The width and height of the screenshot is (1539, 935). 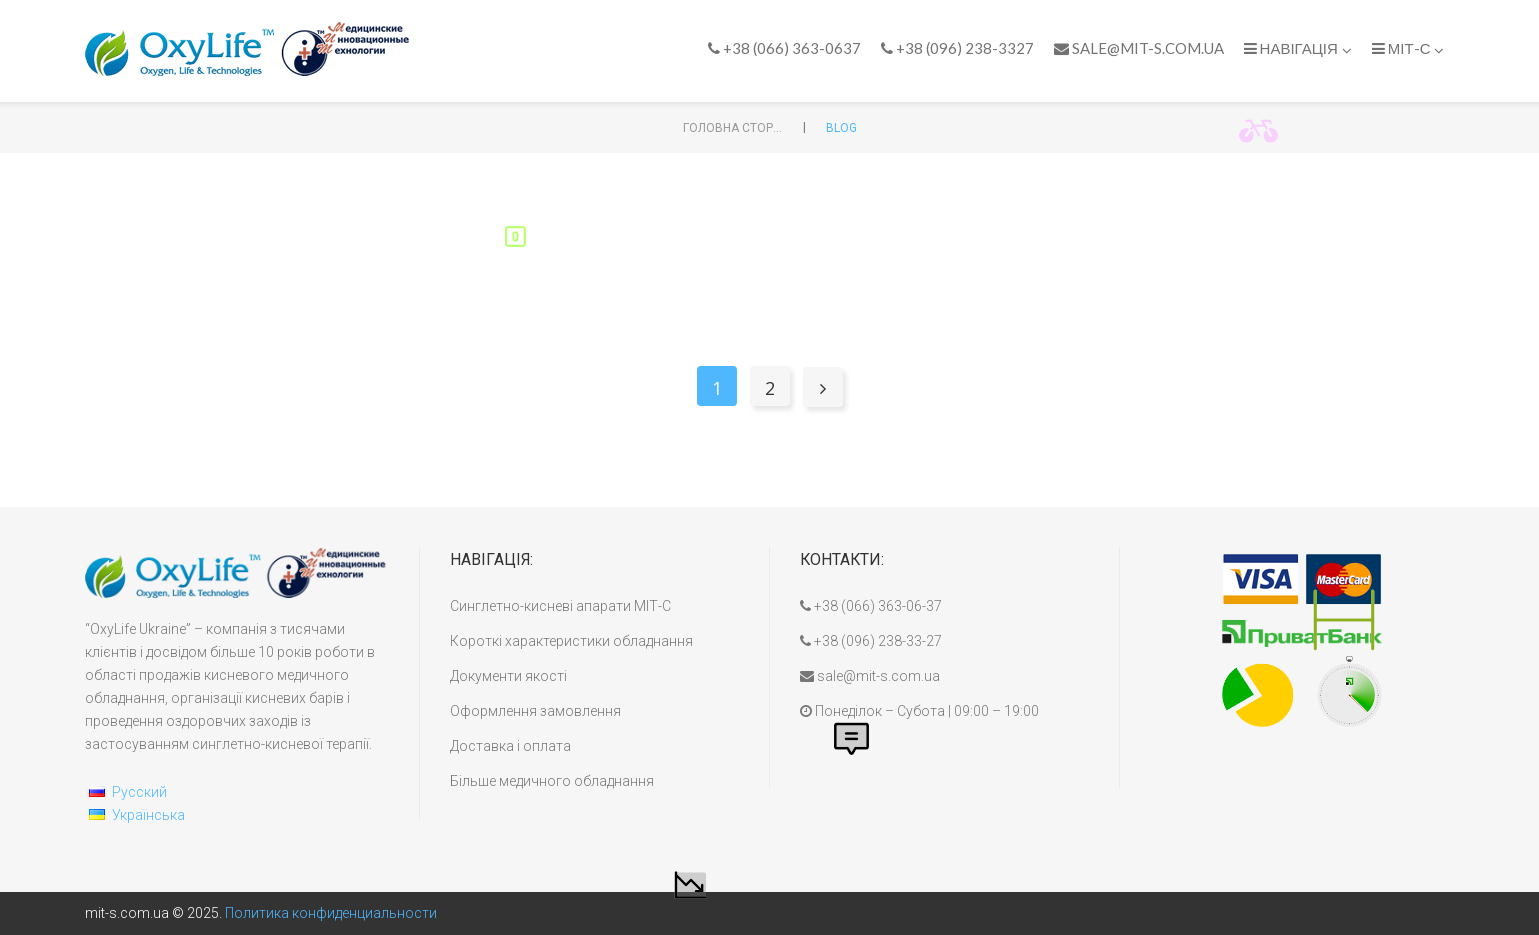 I want to click on select bicycle as transportation mode, so click(x=1258, y=130).